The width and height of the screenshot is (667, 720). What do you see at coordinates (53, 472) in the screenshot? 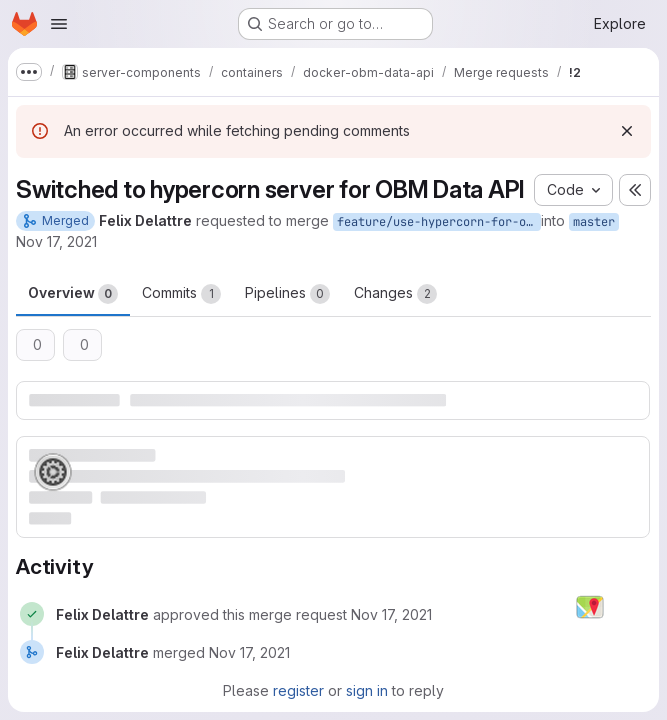
I see `open system preferences` at bounding box center [53, 472].